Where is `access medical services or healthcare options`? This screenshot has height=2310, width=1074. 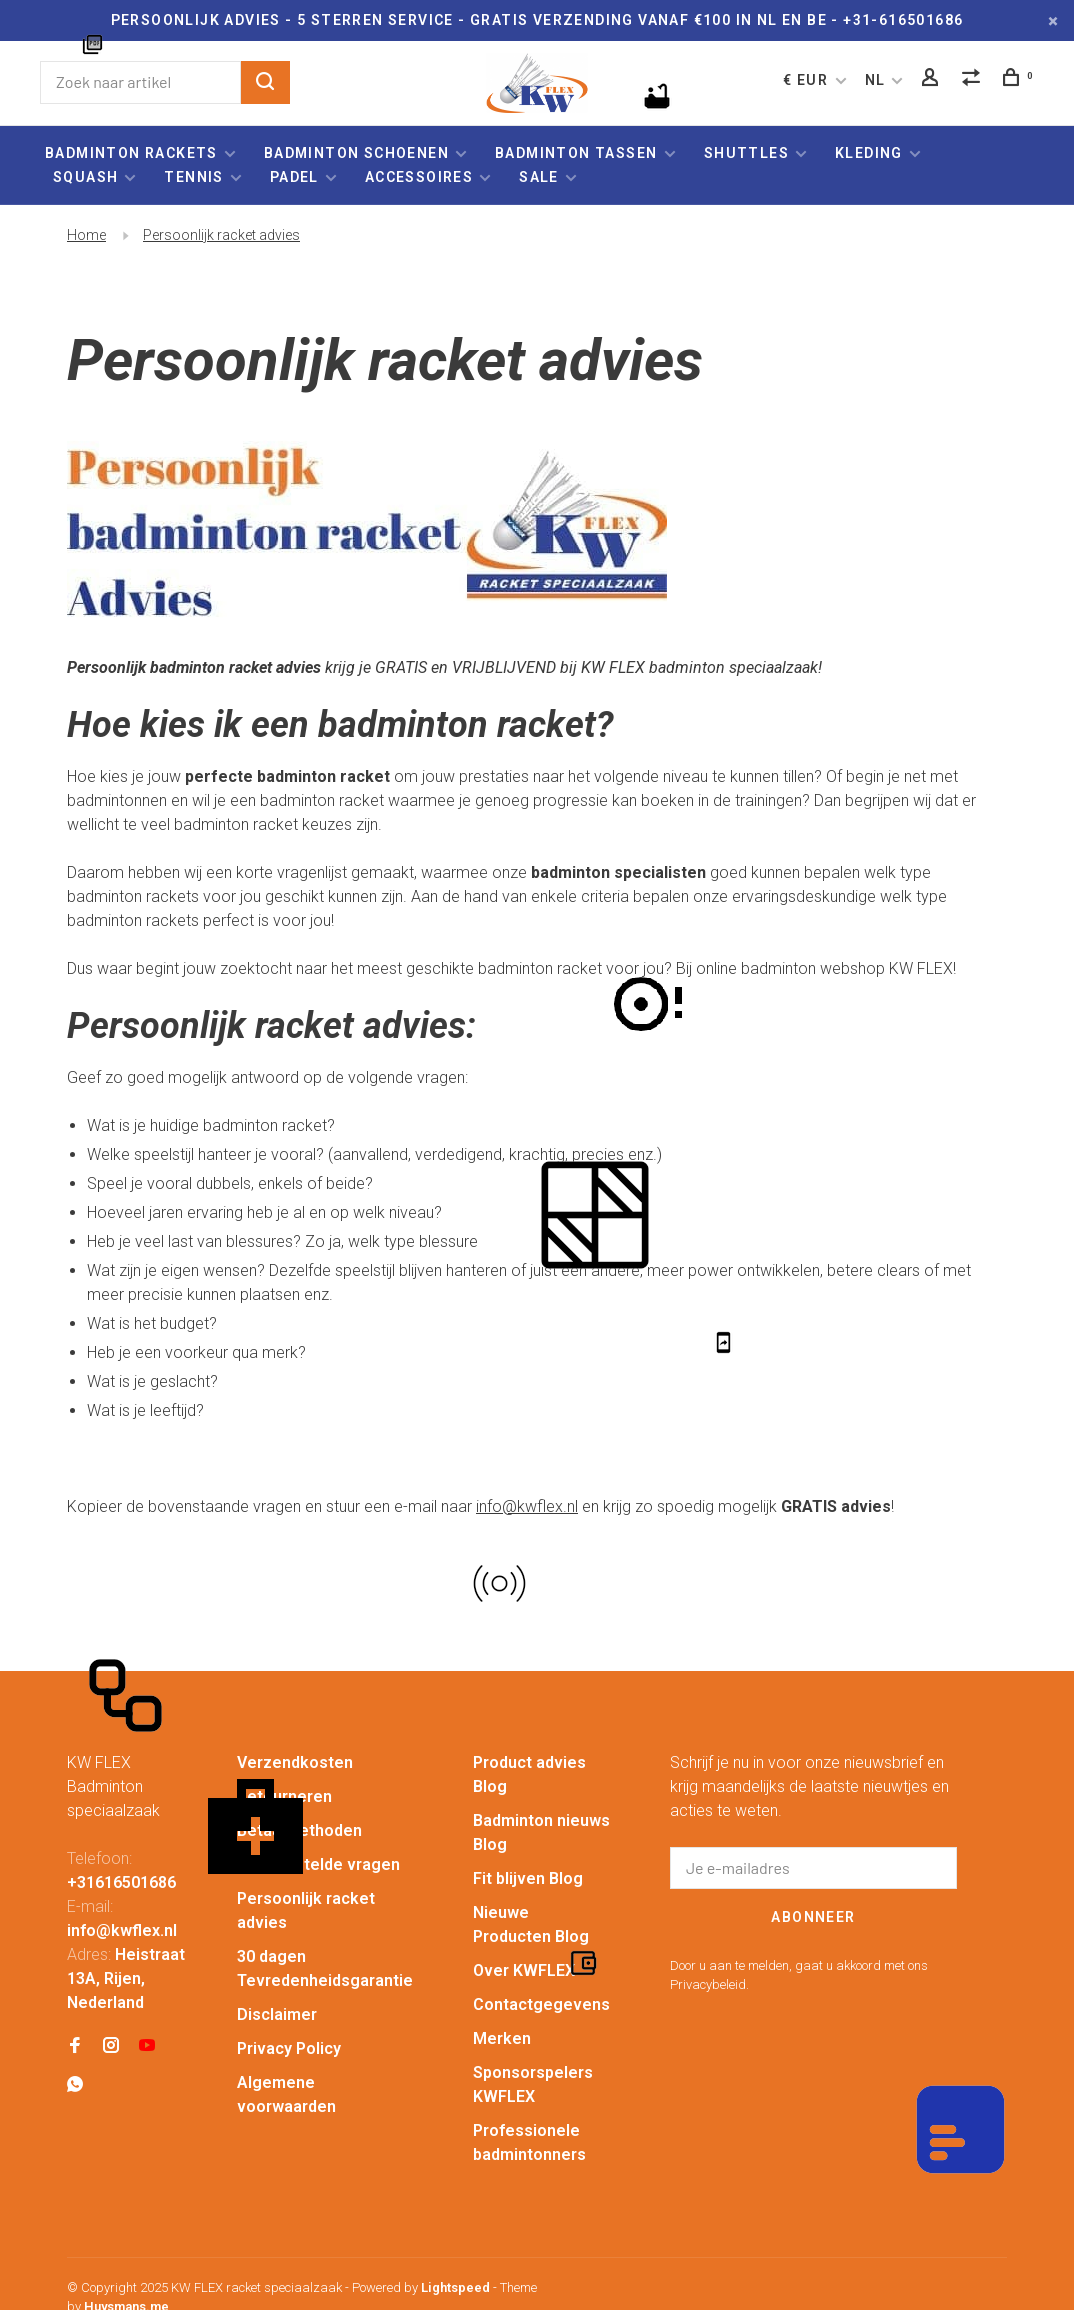
access medical services or healthcare options is located at coordinates (255, 1826).